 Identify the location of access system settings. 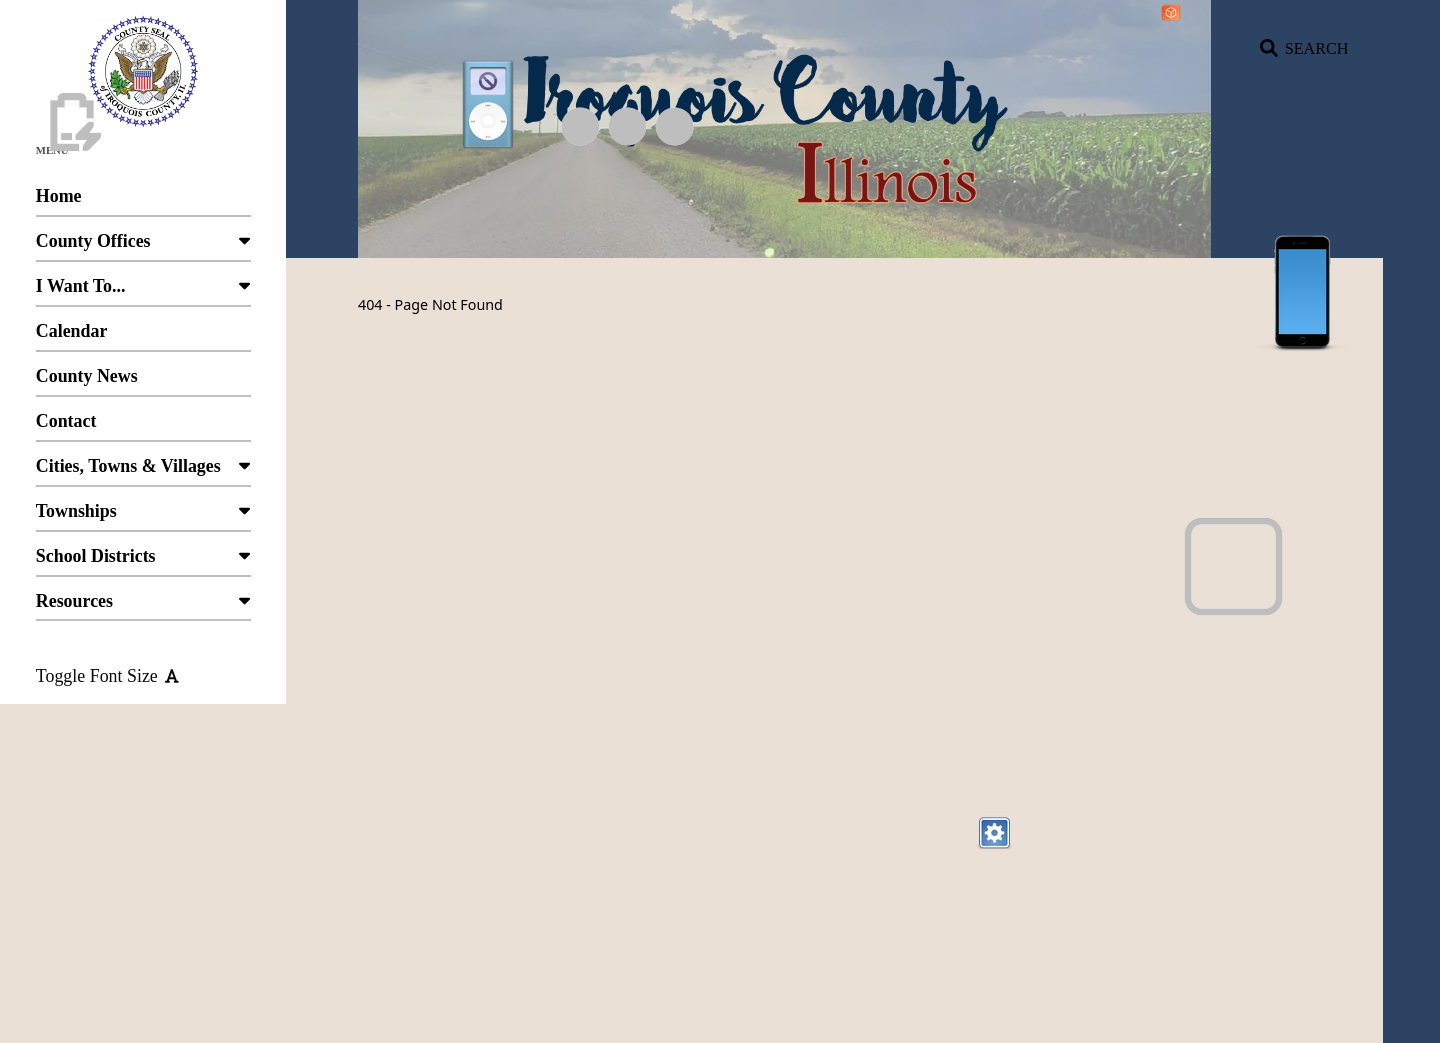
(994, 834).